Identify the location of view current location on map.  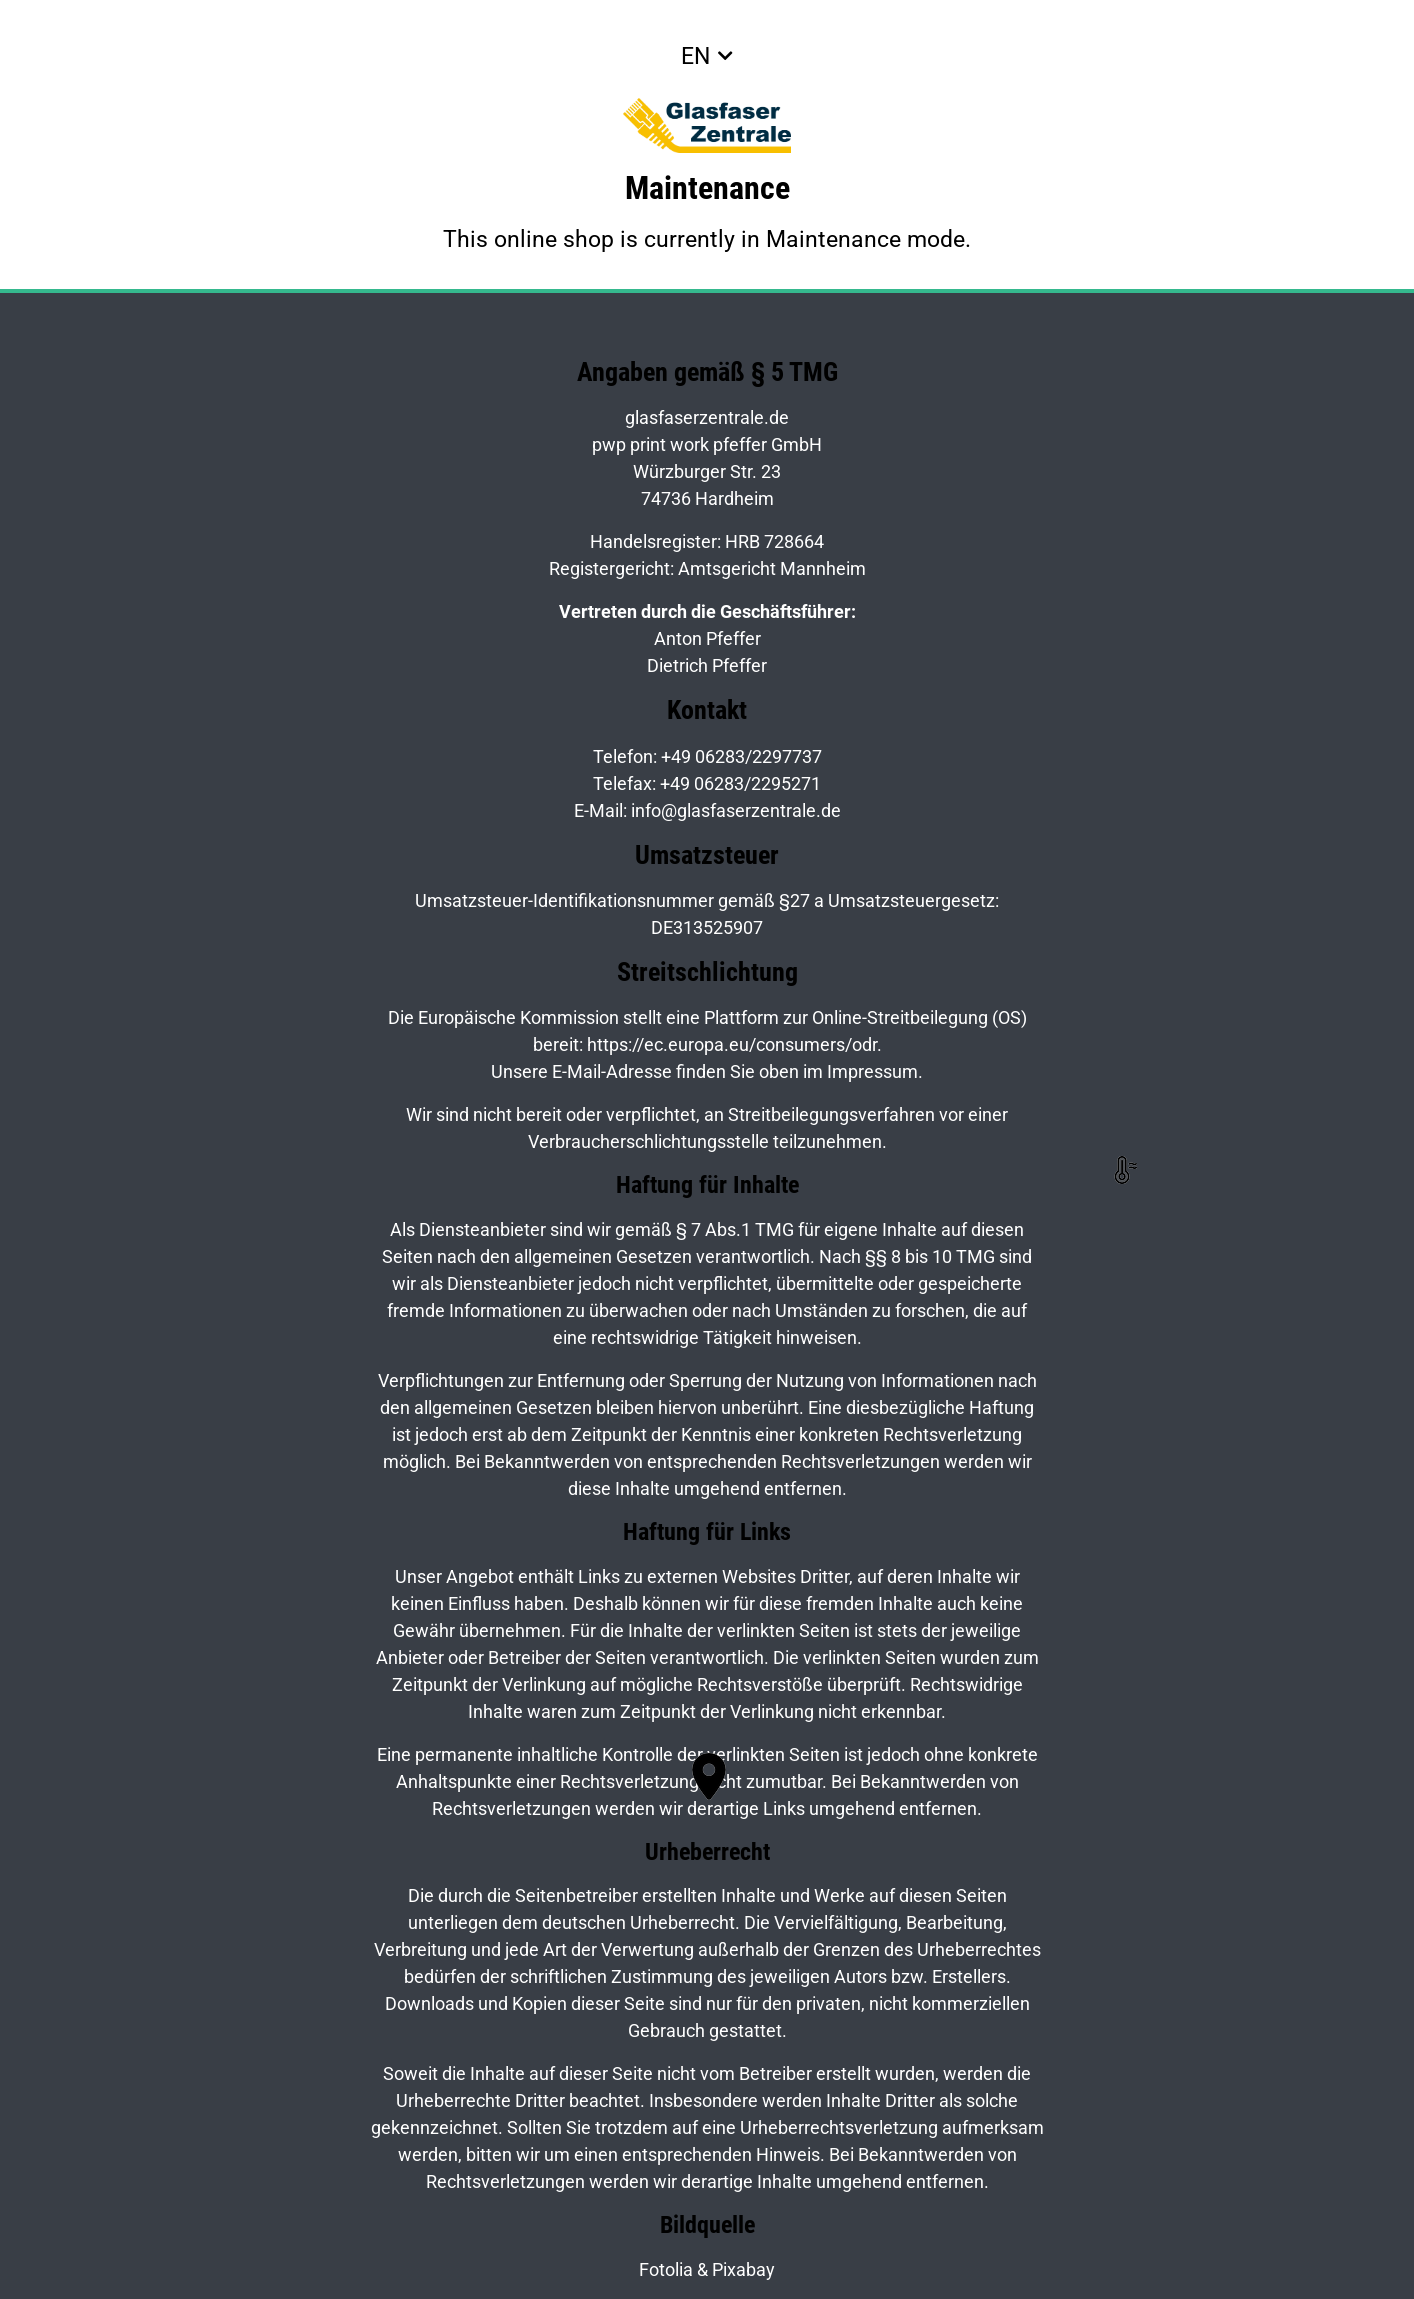
(709, 1777).